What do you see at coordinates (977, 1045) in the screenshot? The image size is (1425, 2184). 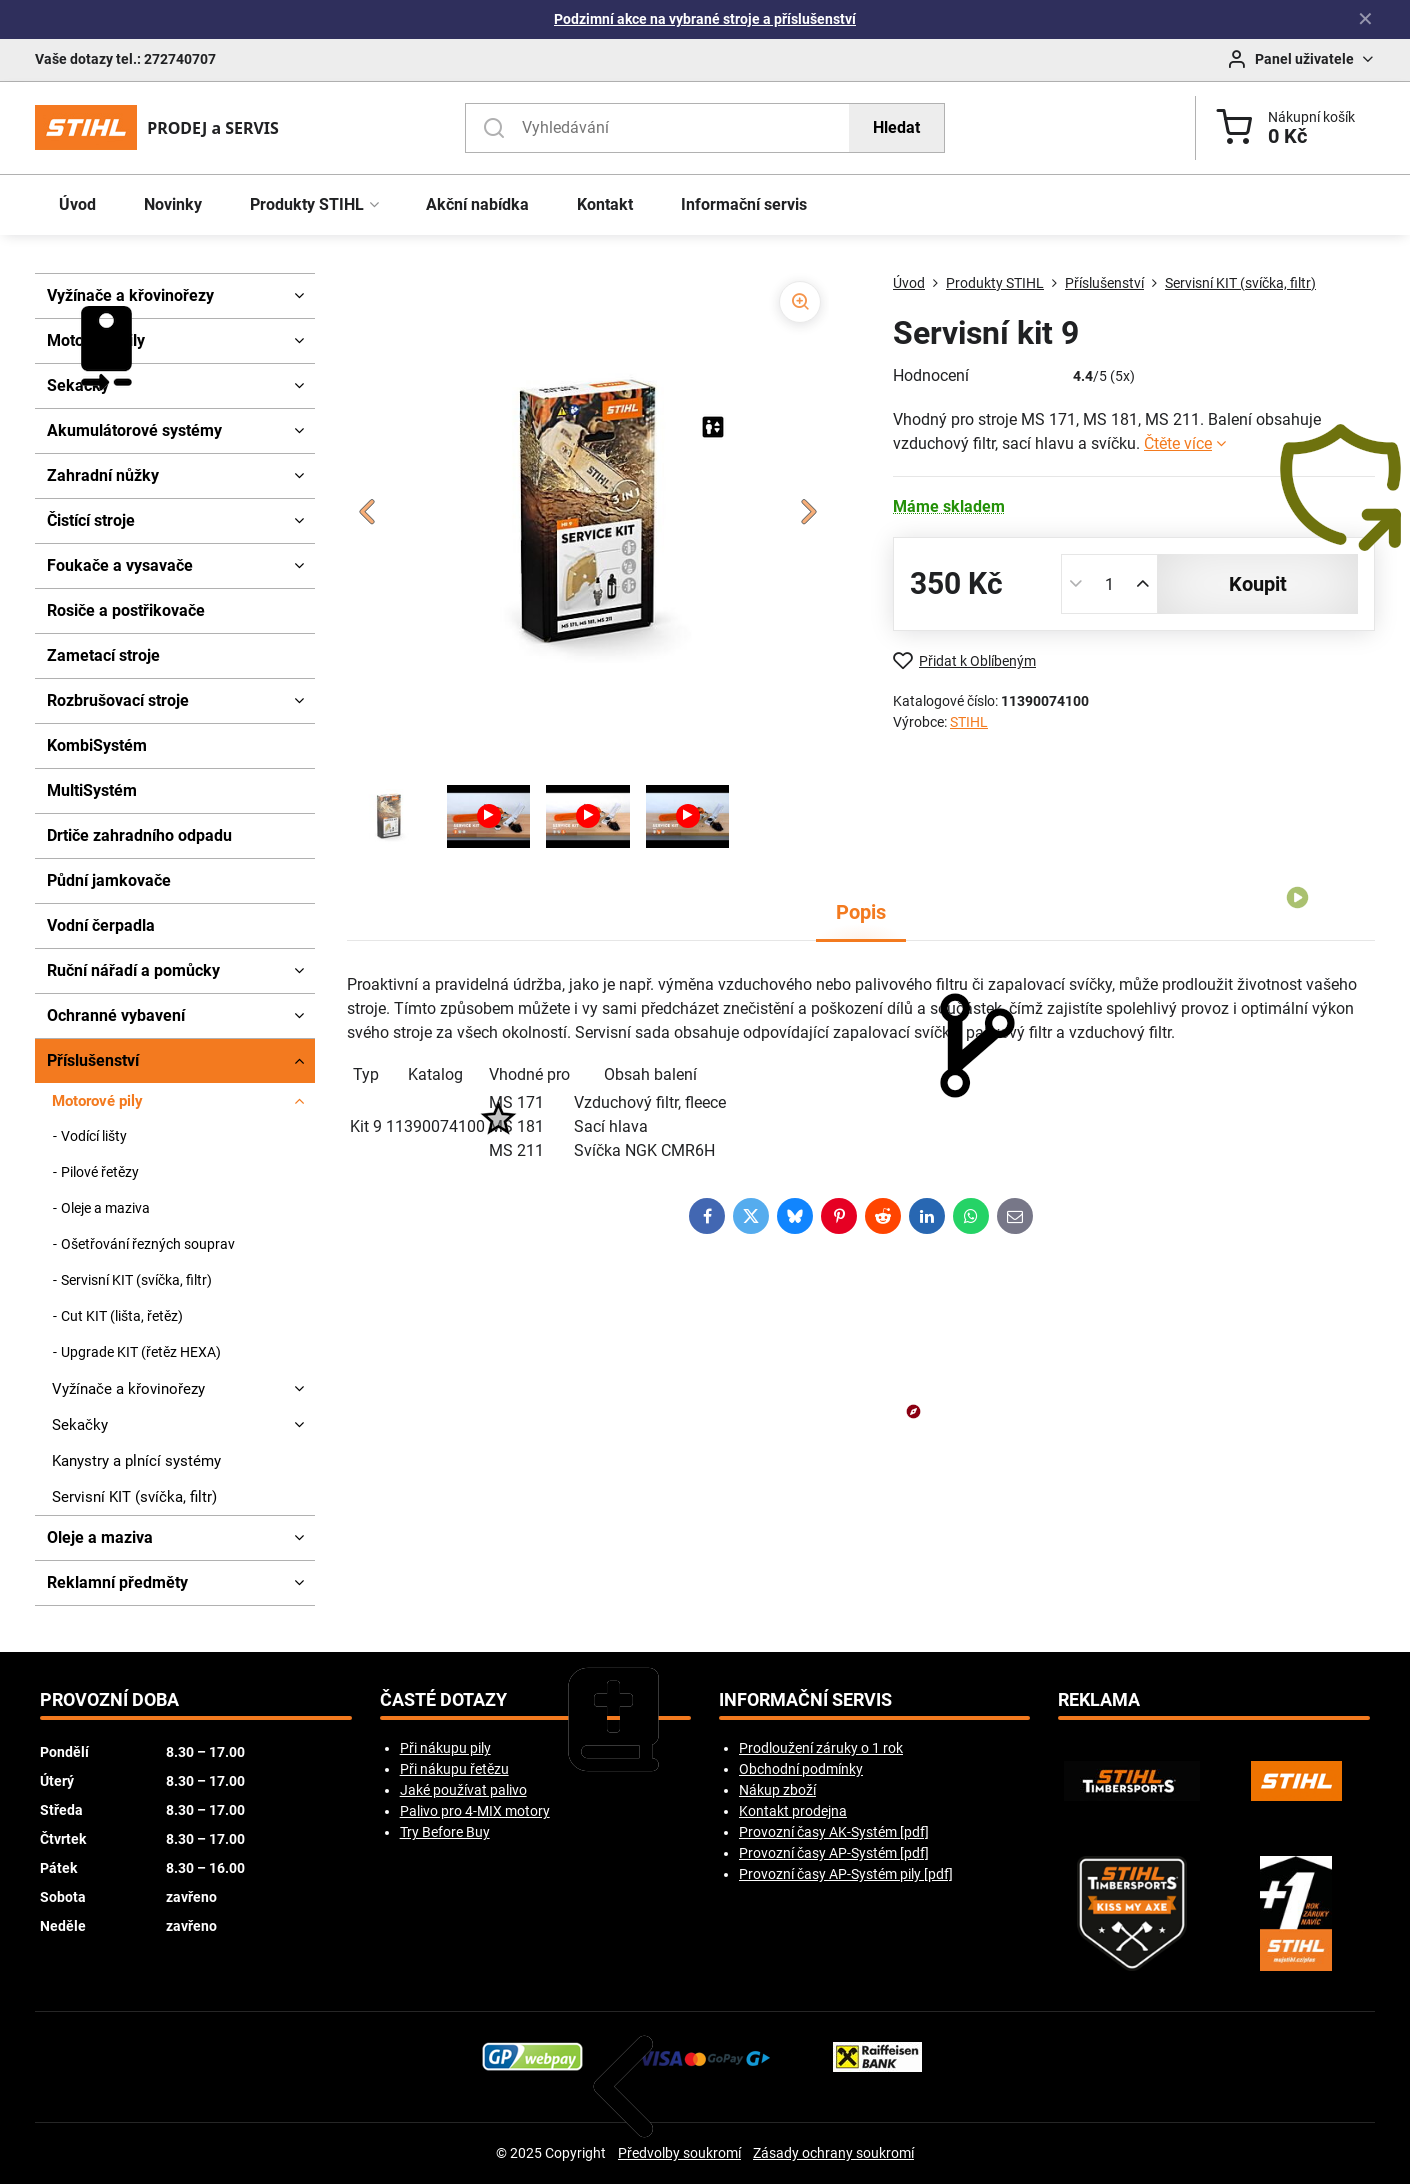 I see `view repository branches` at bounding box center [977, 1045].